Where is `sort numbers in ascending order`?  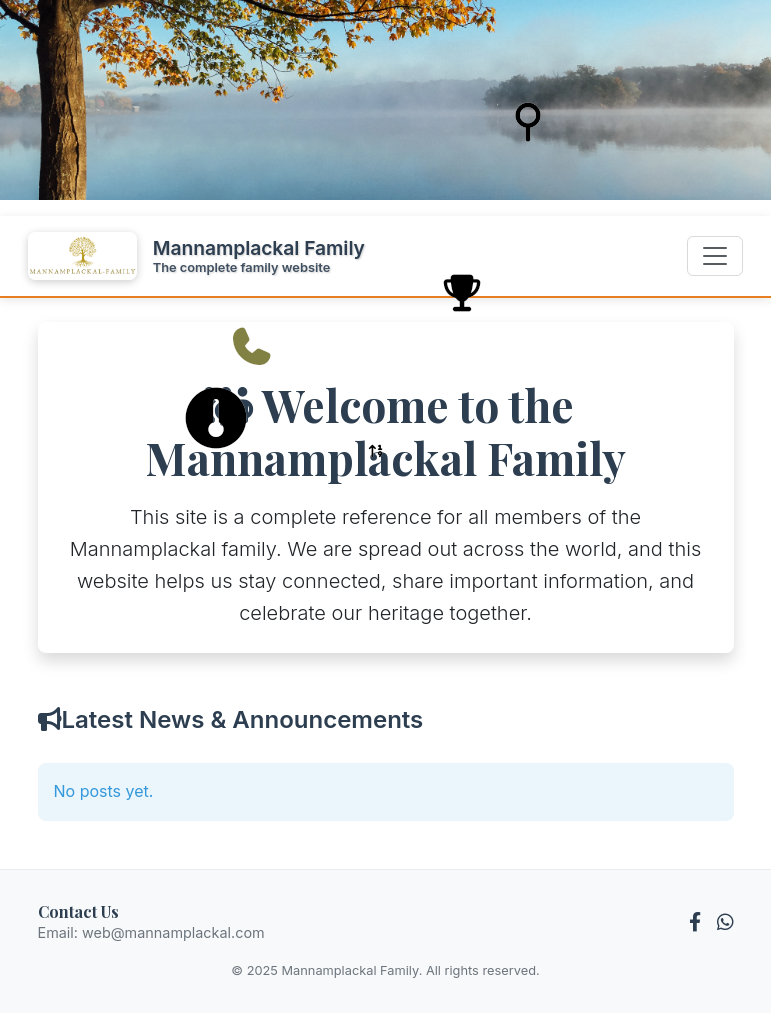
sort numbers in ascending order is located at coordinates (376, 451).